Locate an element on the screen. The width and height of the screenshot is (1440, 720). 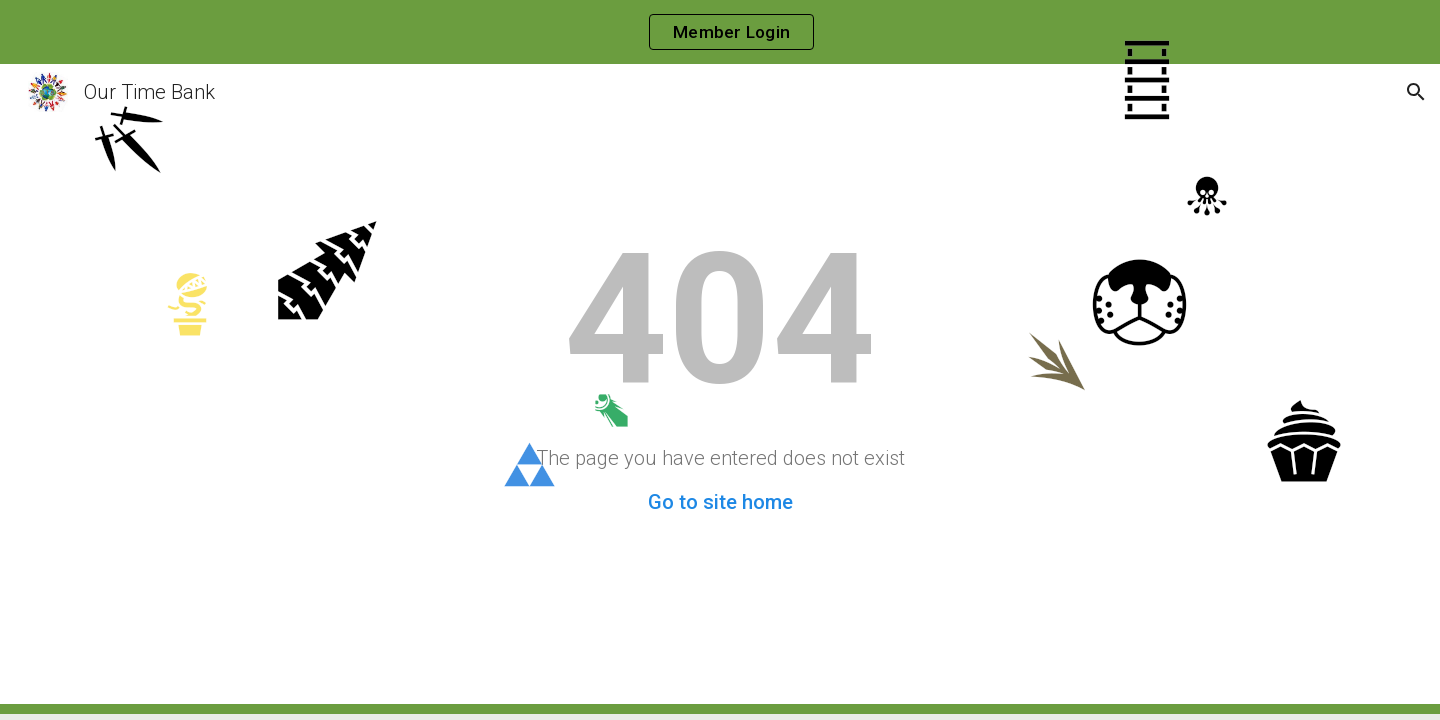
access bakery or dessert options is located at coordinates (1304, 439).